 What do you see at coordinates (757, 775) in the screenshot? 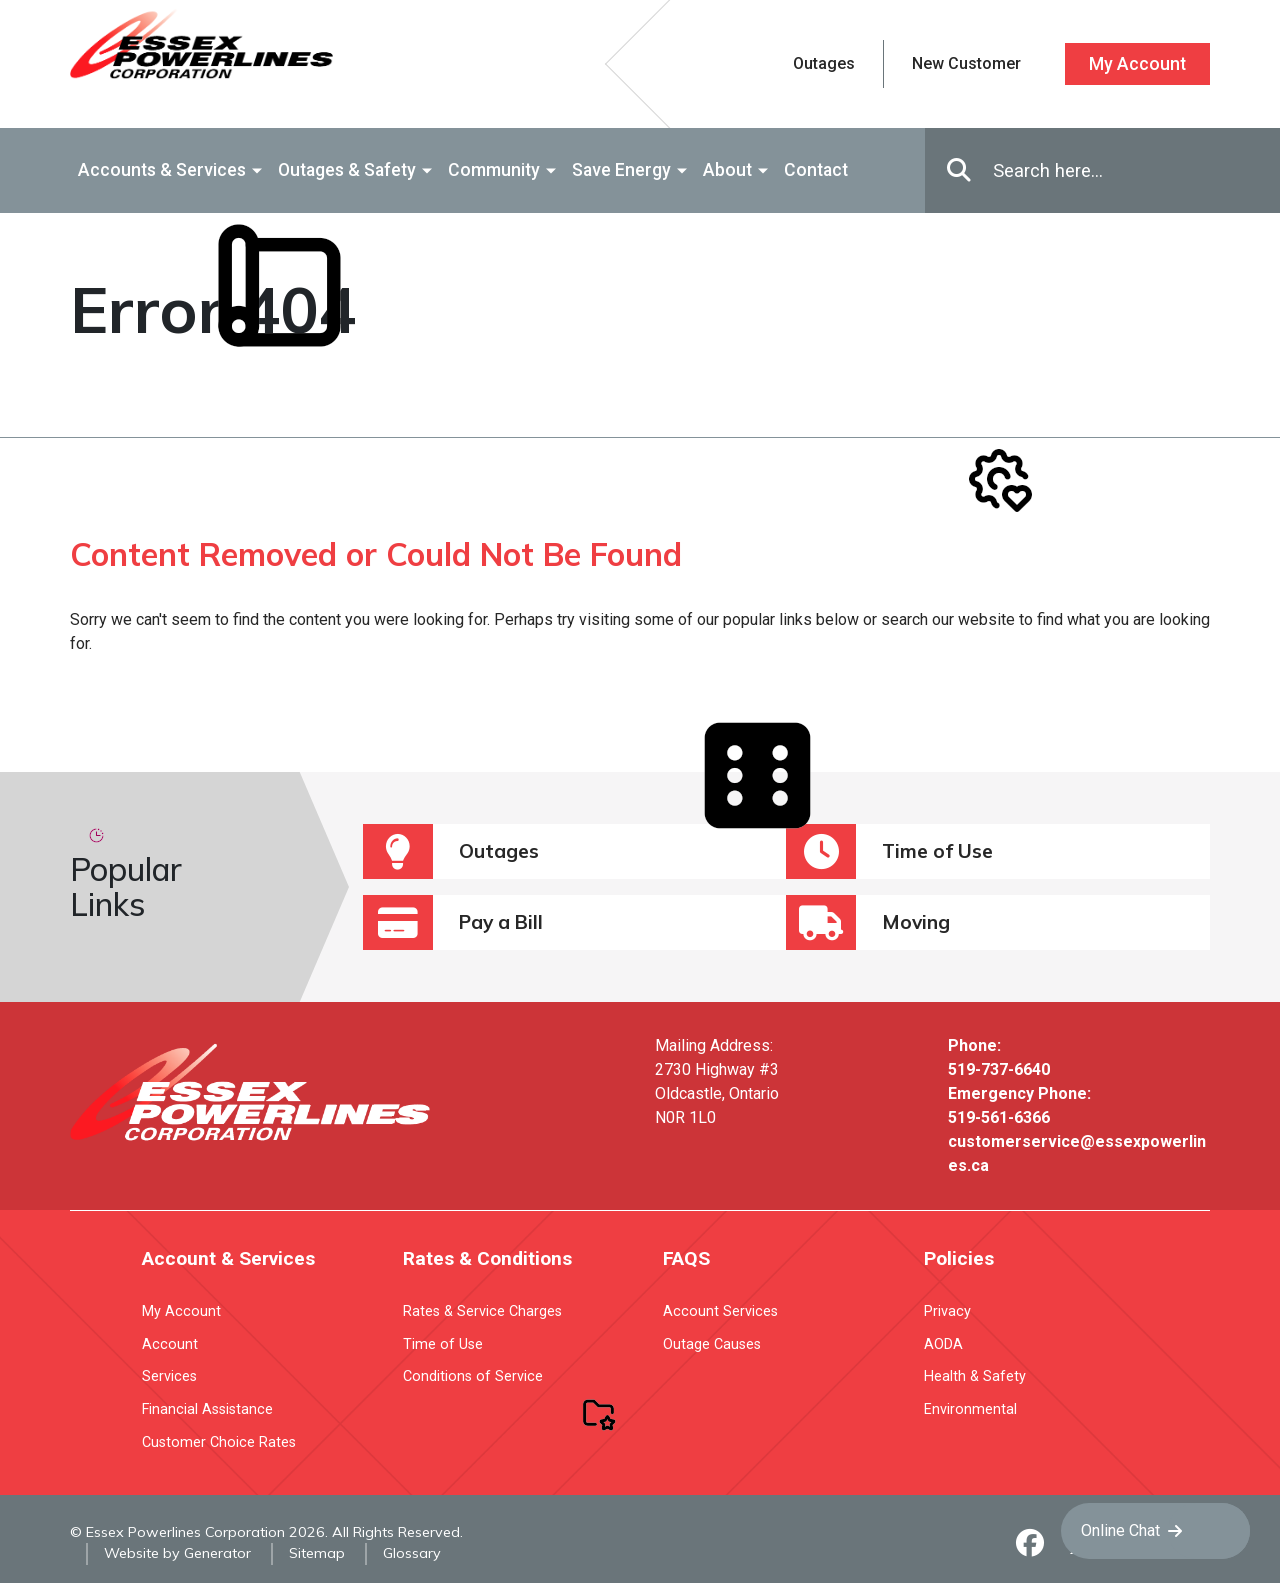
I see `roll or randomize a selection` at bounding box center [757, 775].